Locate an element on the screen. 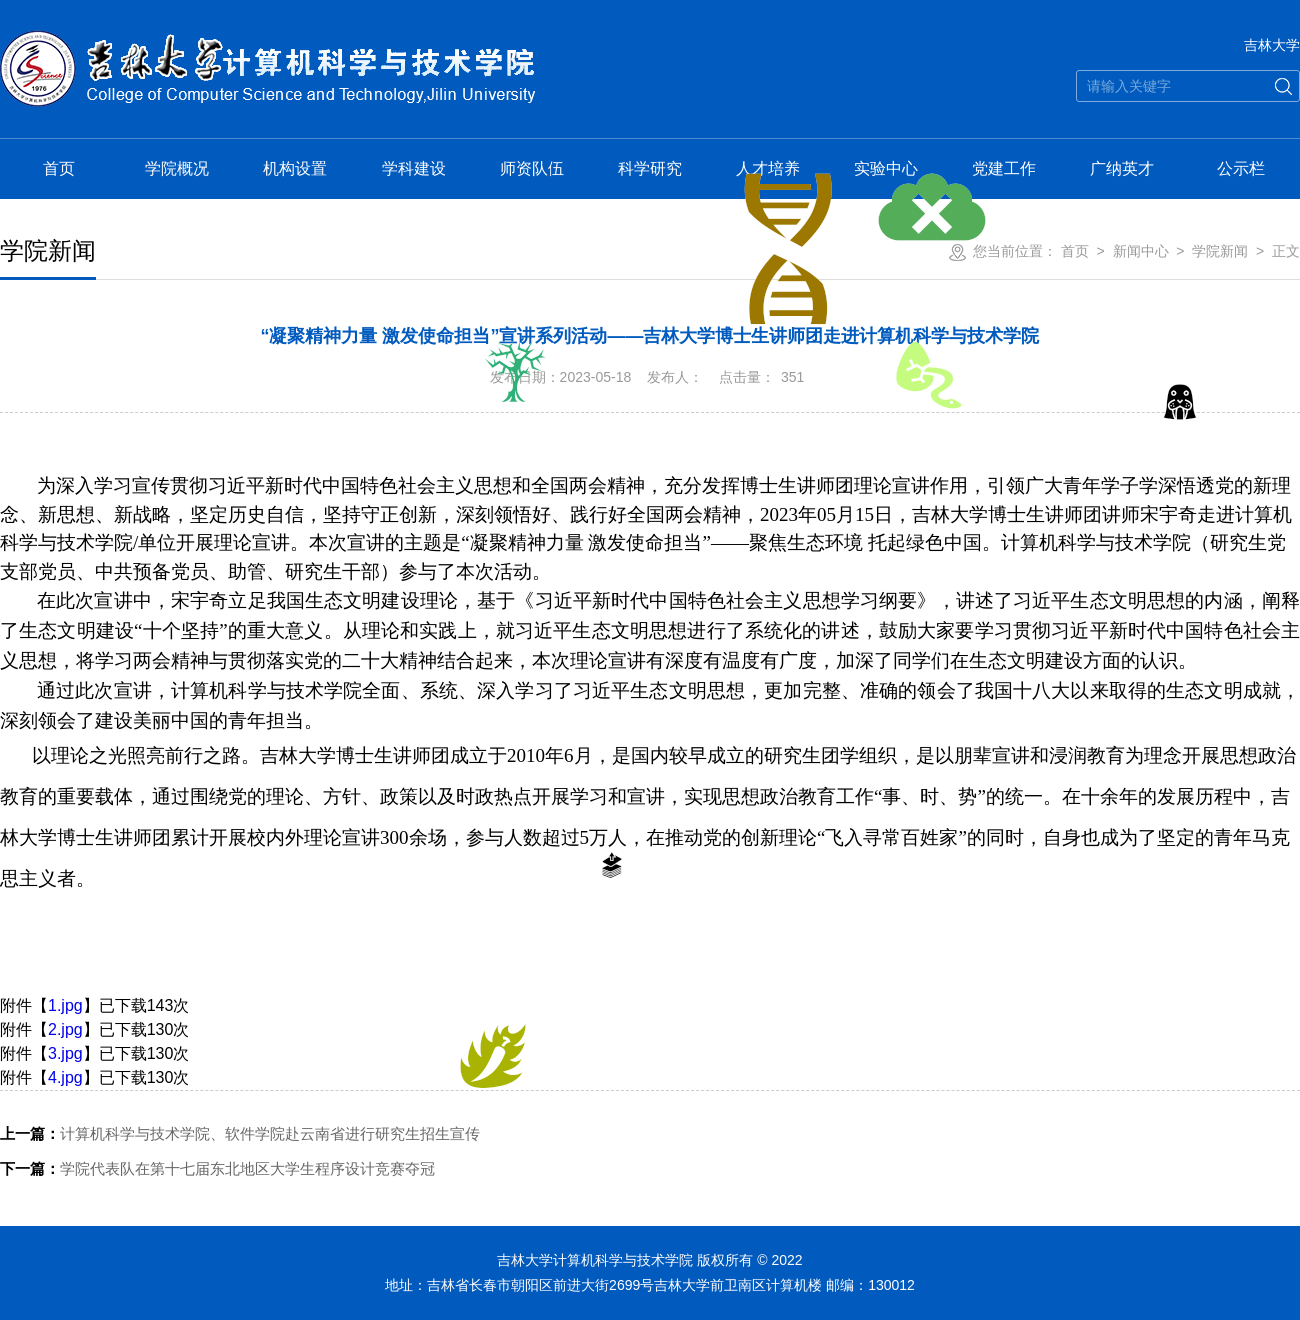 This screenshot has width=1300, height=1320. draw a card from the deck is located at coordinates (612, 865).